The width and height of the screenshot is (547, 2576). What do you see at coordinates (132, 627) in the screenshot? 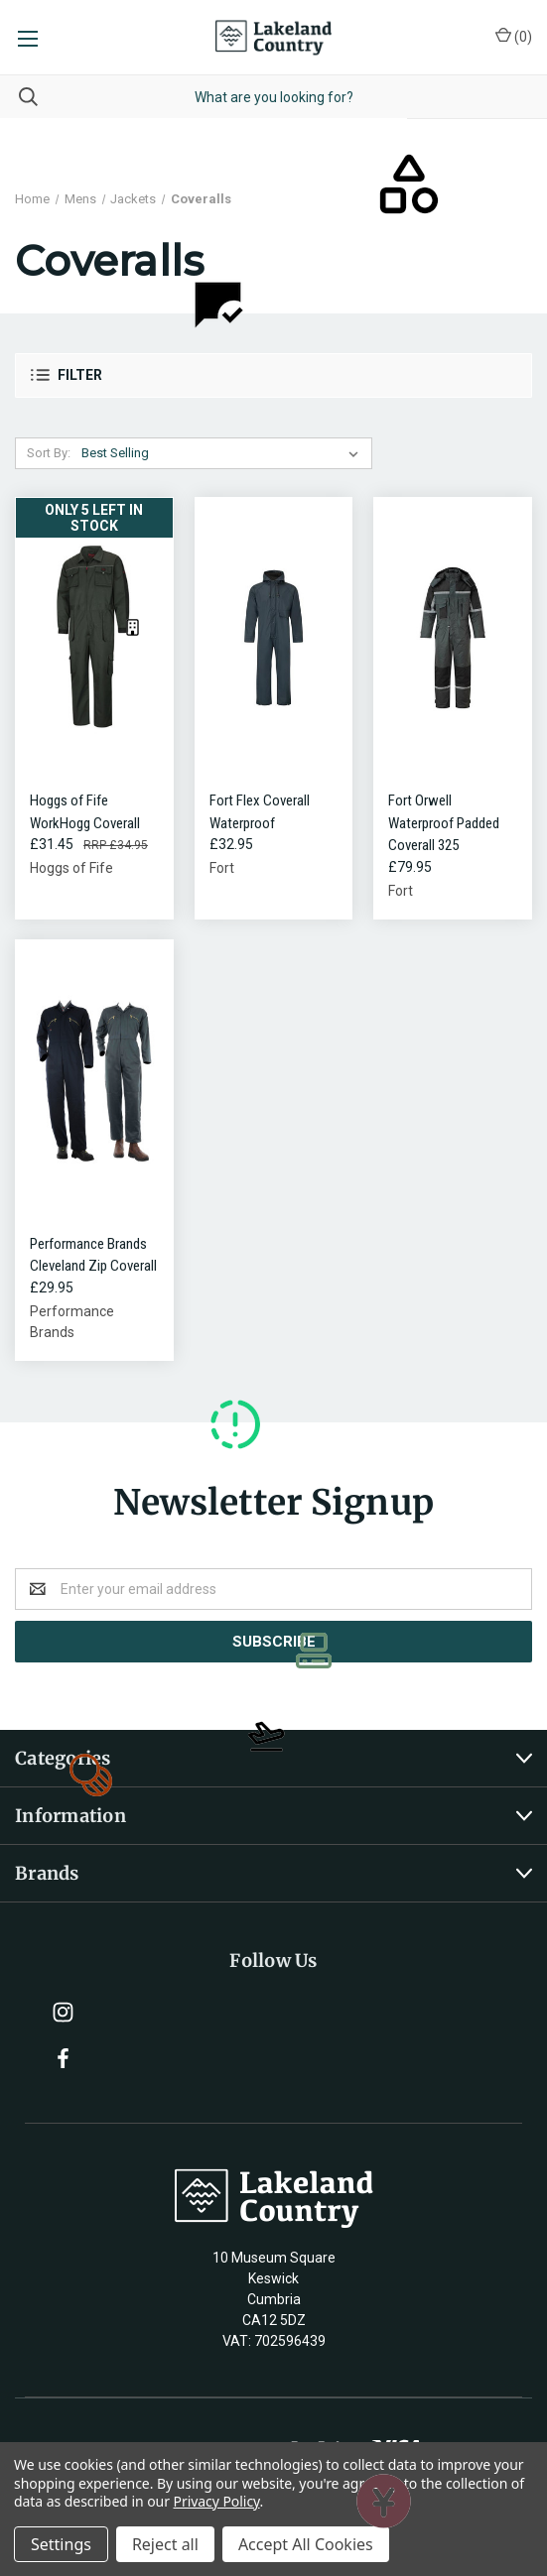
I see `view building or office location` at bounding box center [132, 627].